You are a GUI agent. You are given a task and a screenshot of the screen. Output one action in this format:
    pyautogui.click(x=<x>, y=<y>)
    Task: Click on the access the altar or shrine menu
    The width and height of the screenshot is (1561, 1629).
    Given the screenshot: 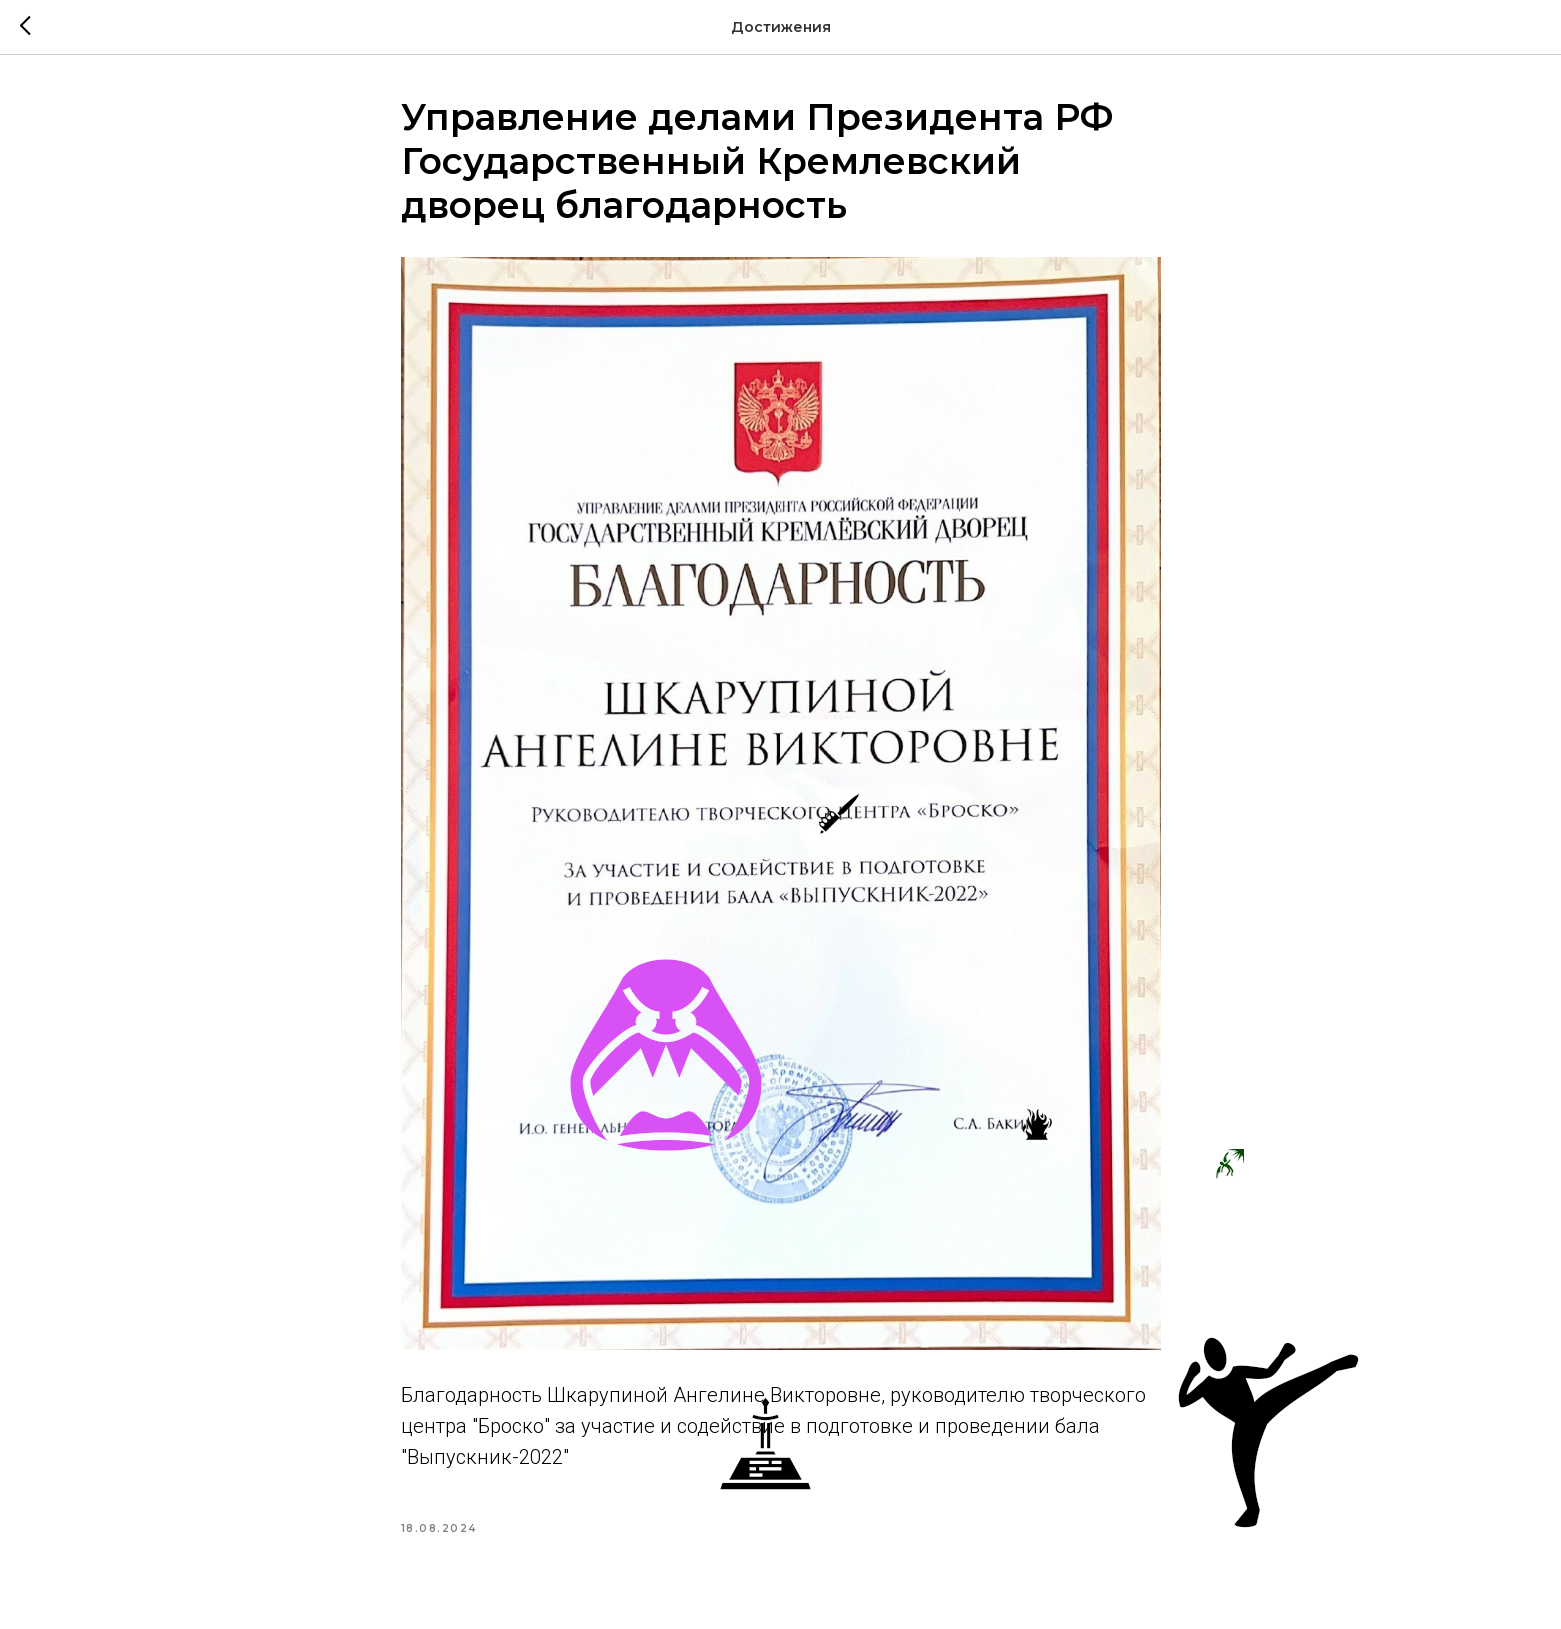 What is the action you would take?
    pyautogui.click(x=765, y=1443)
    